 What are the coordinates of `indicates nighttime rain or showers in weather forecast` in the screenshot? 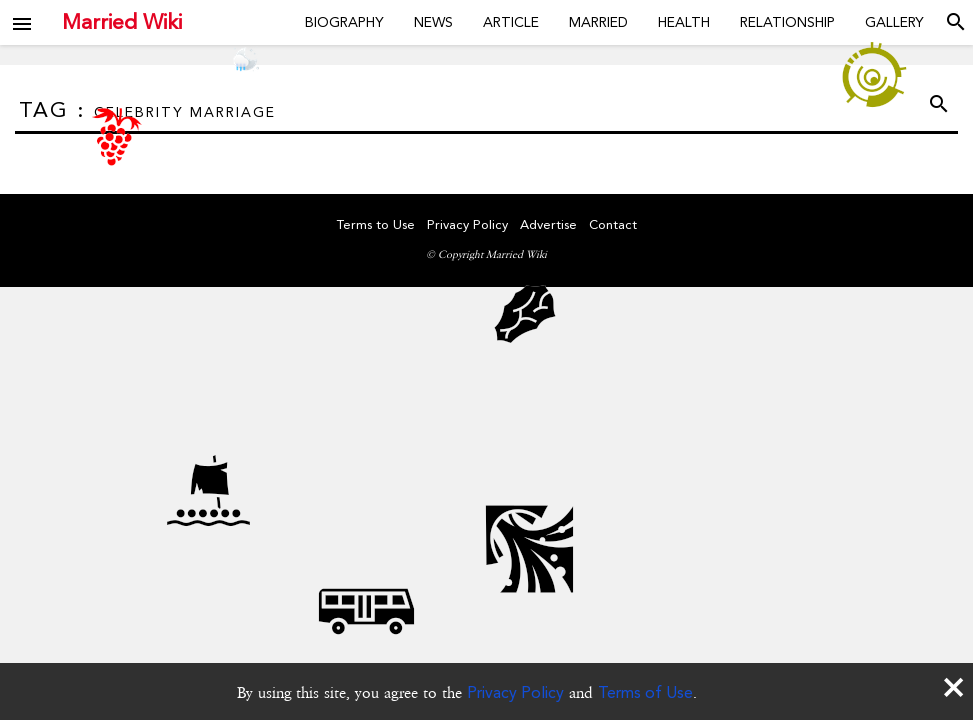 It's located at (246, 59).